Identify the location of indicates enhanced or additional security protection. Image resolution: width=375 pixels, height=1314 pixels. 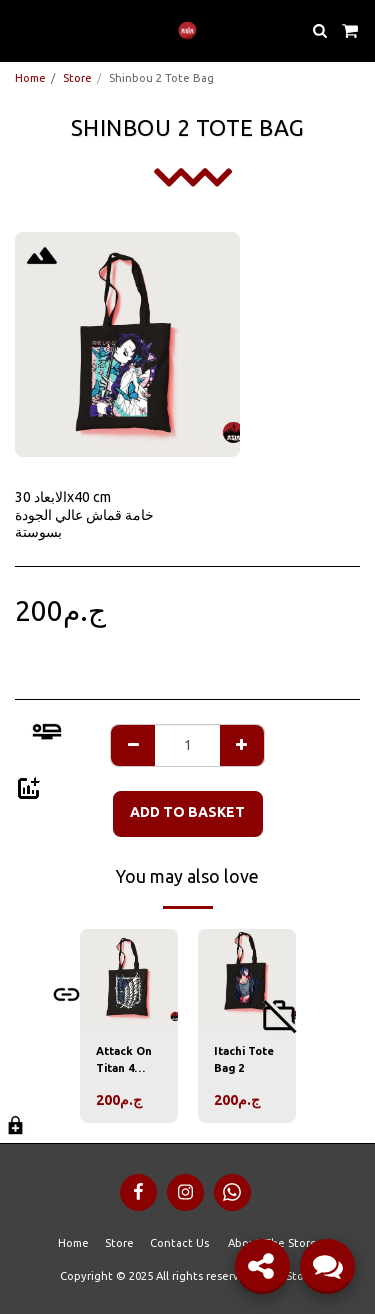
(15, 1125).